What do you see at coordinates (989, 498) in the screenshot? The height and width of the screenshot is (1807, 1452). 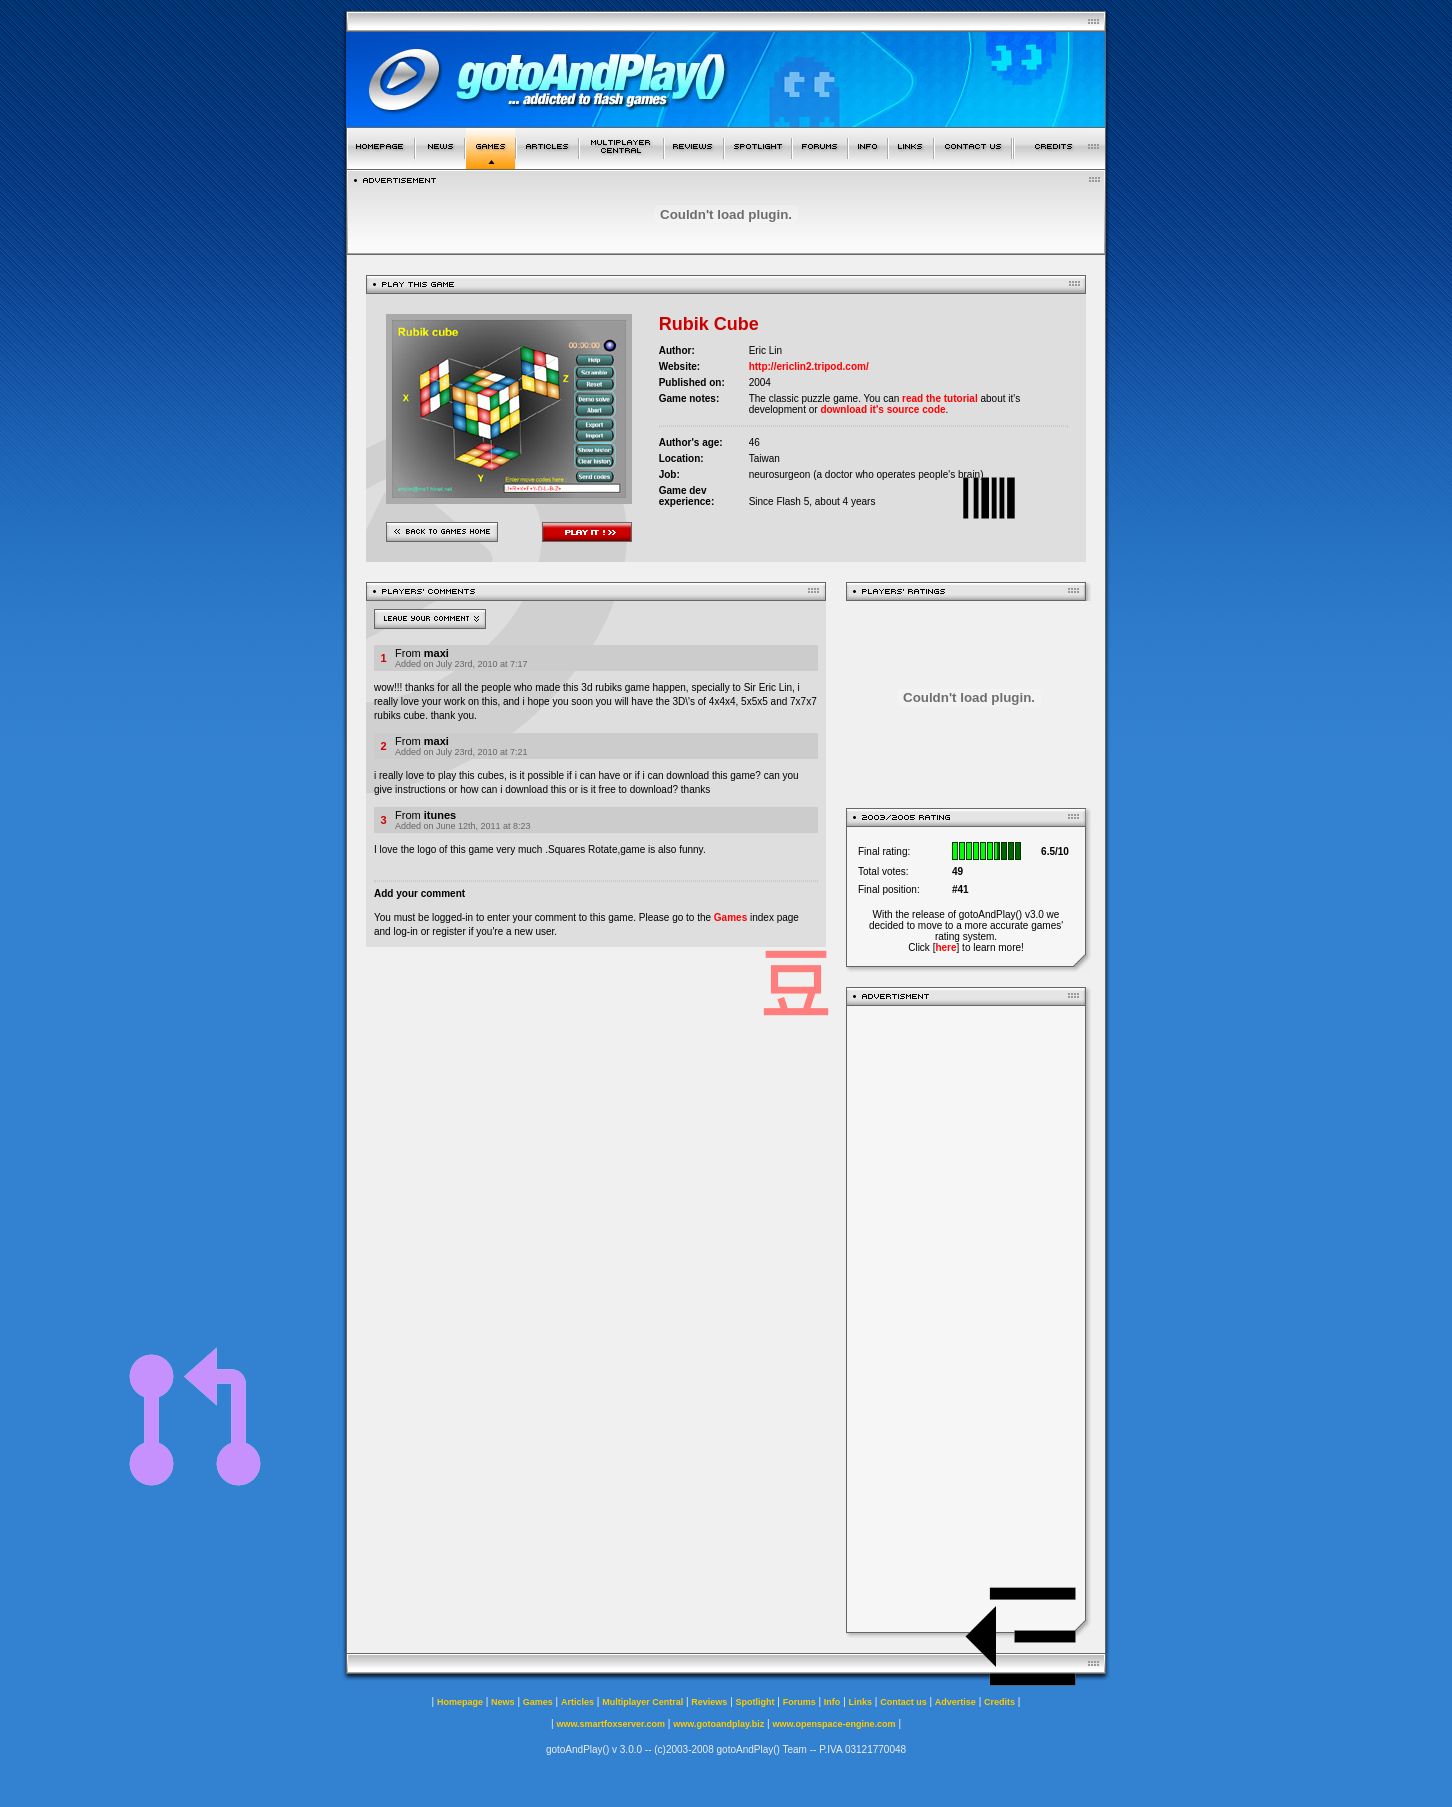 I see `scan a barcode` at bounding box center [989, 498].